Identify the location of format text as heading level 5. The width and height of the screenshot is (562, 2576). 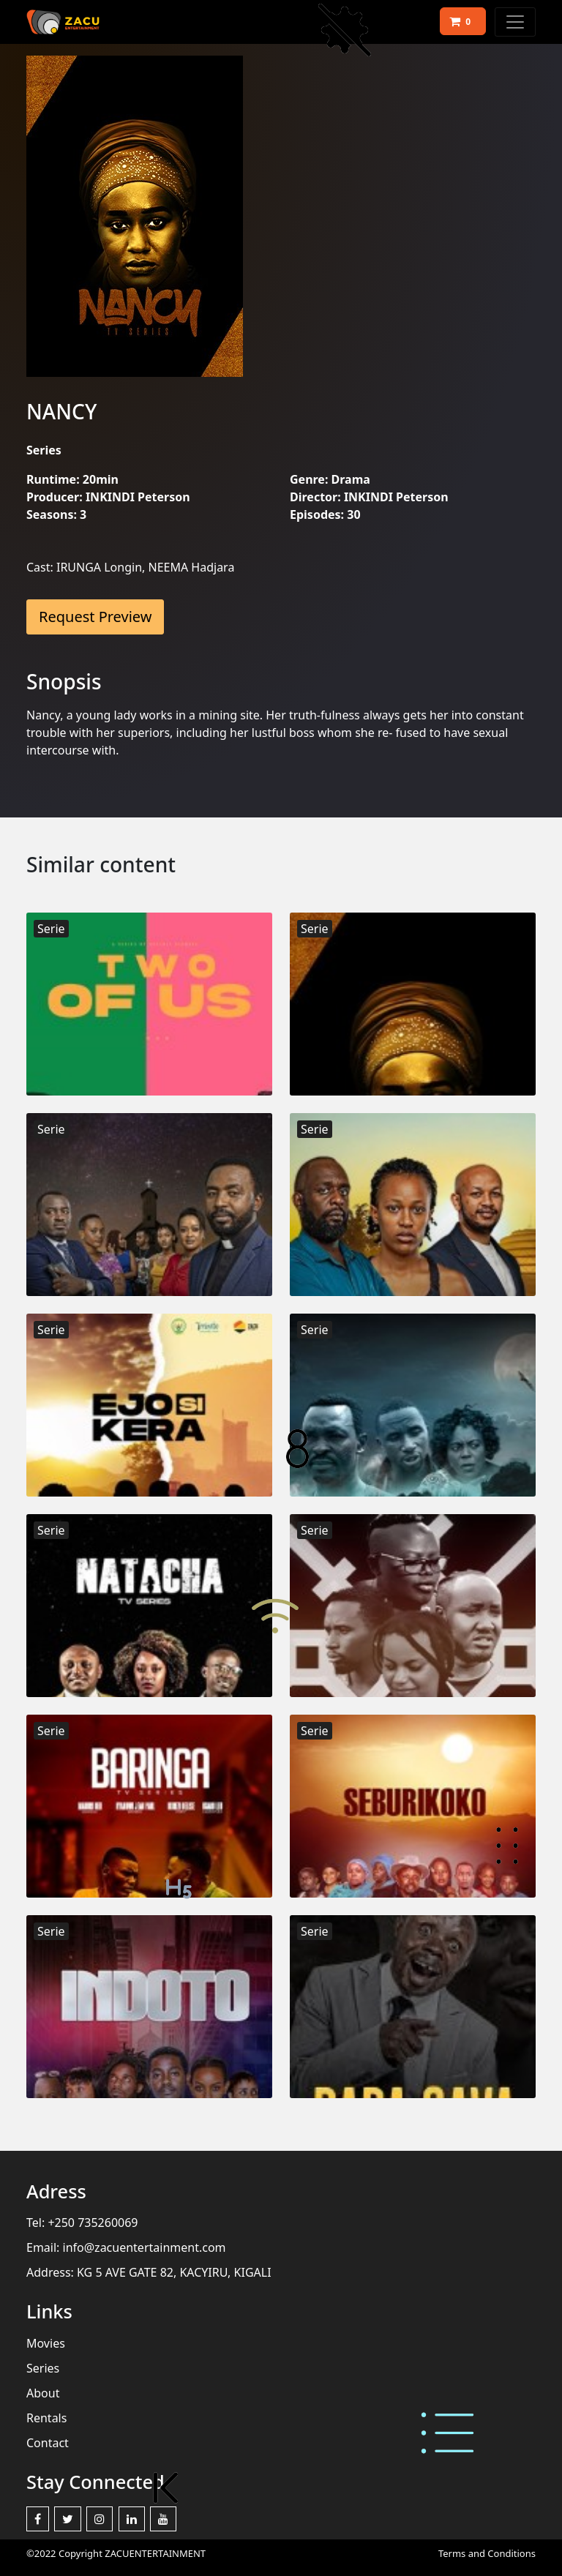
(177, 1888).